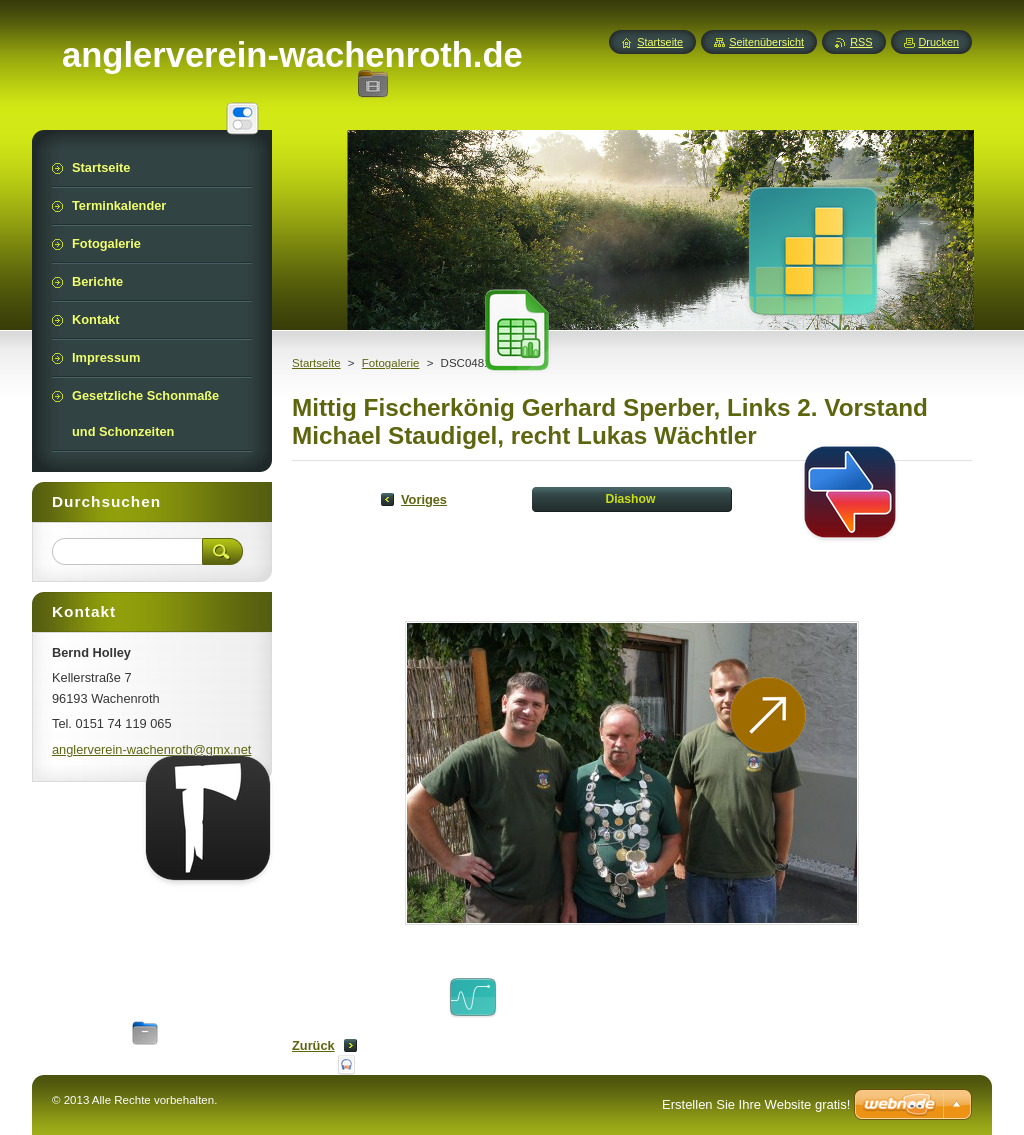 This screenshot has height=1135, width=1024. What do you see at coordinates (346, 1064) in the screenshot?
I see `open an audacity project file` at bounding box center [346, 1064].